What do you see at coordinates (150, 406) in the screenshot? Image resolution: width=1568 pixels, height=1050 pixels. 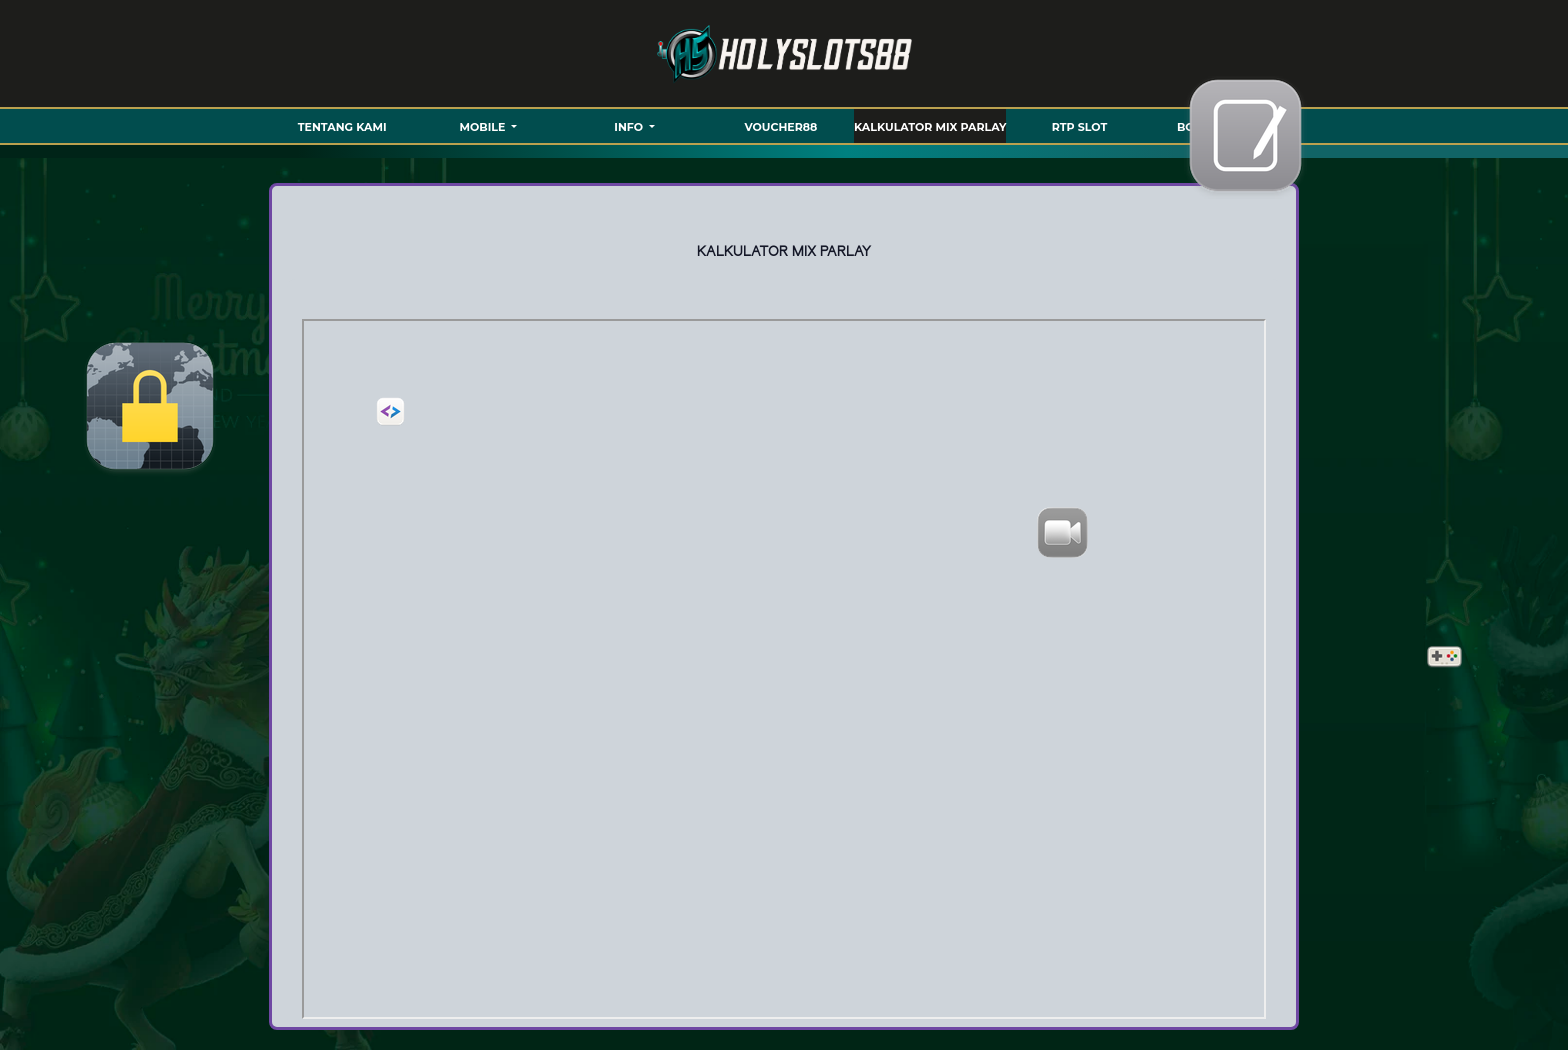 I see `manage browser security and SSL certificate settings` at bounding box center [150, 406].